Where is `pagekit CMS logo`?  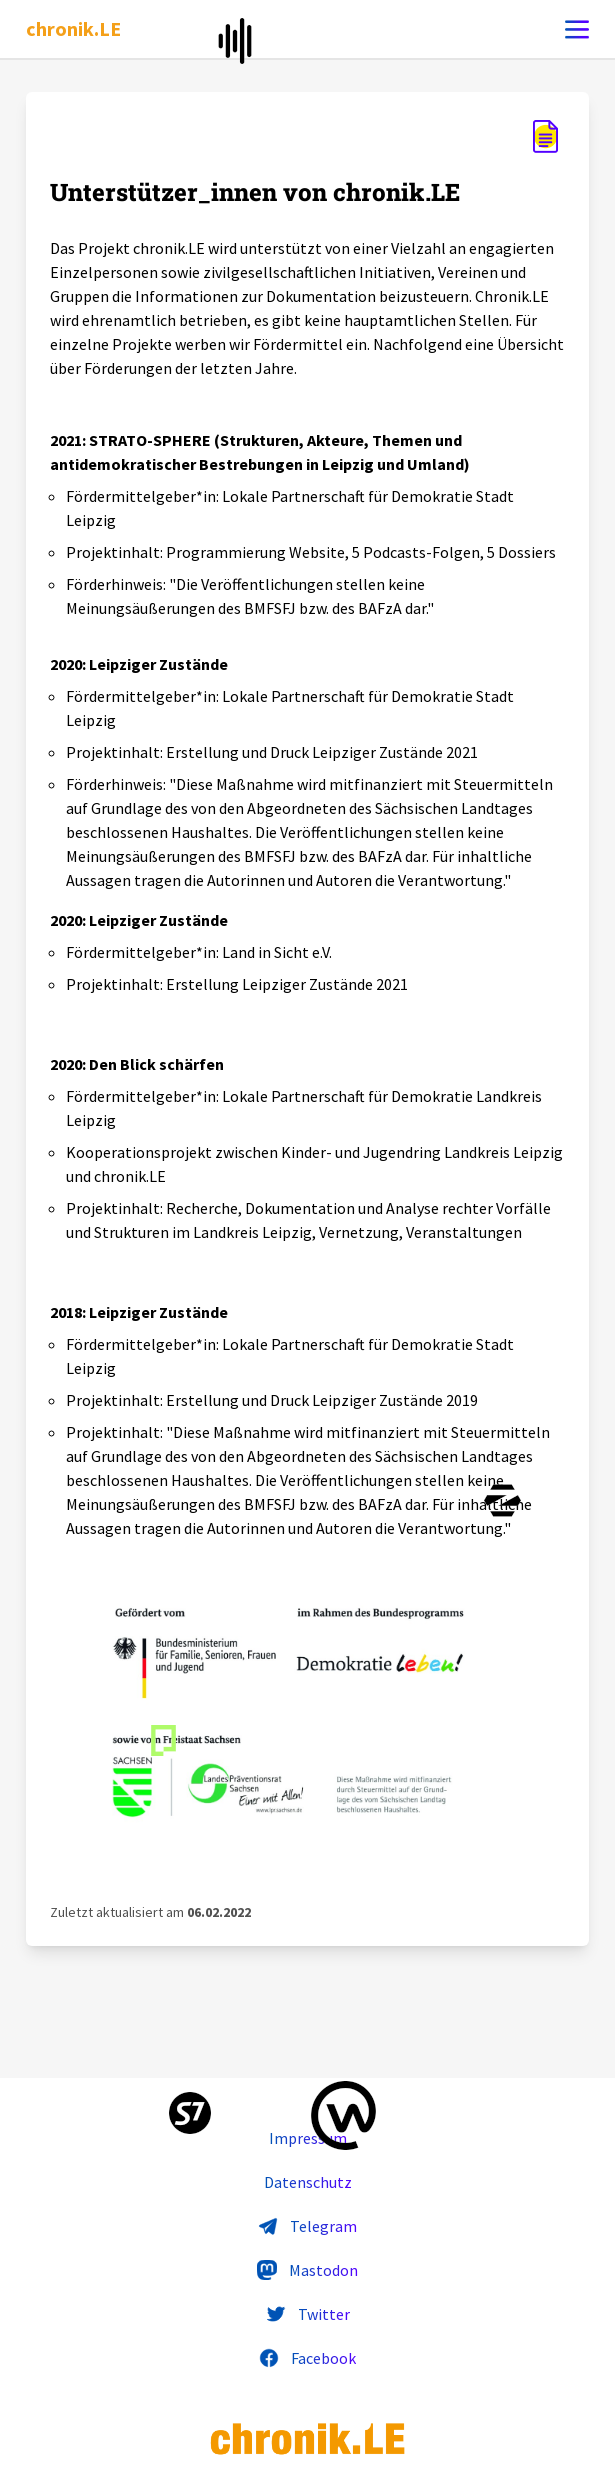 pagekit CMS logo is located at coordinates (163, 1740).